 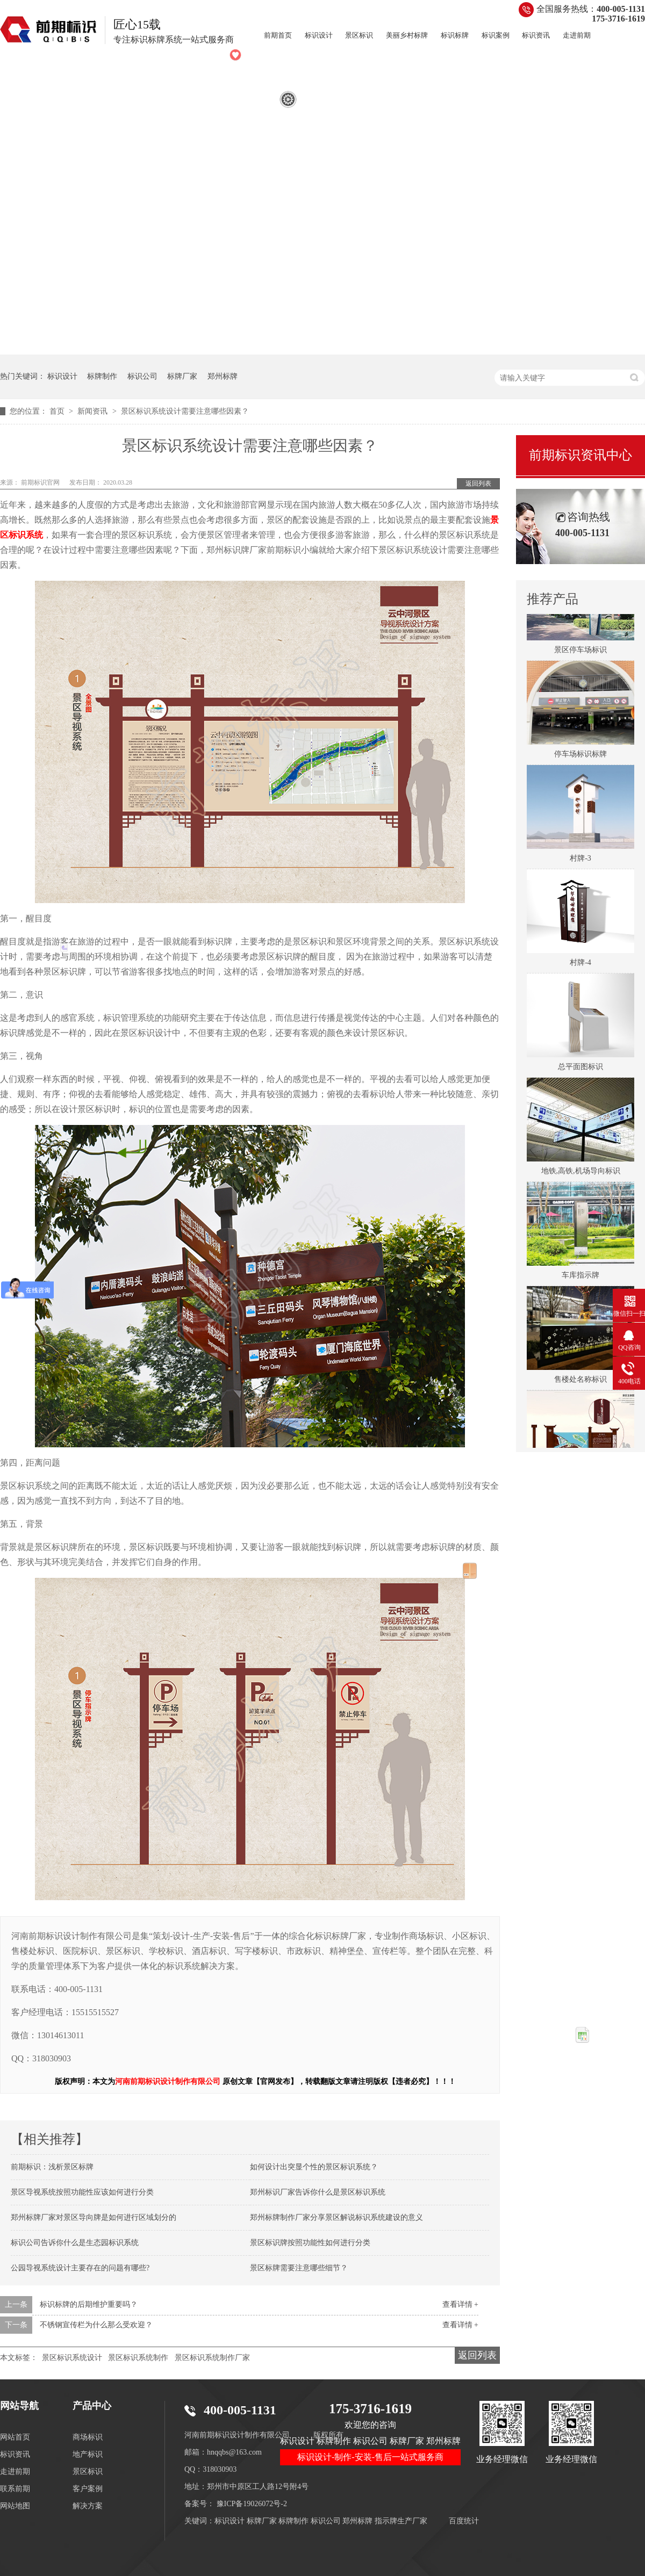 What do you see at coordinates (582, 2034) in the screenshot?
I see `open a spreadsheet file` at bounding box center [582, 2034].